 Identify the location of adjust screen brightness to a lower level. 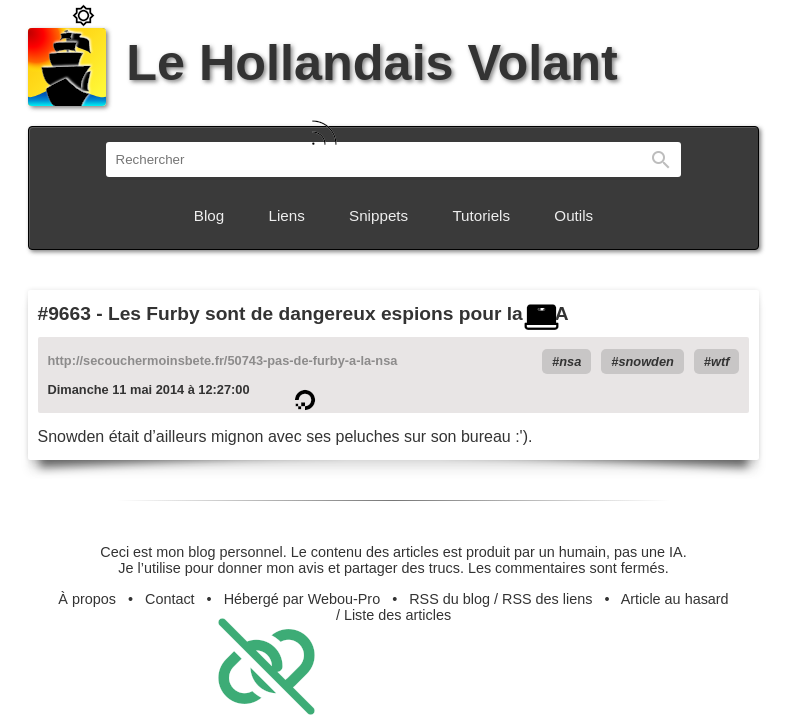
(83, 15).